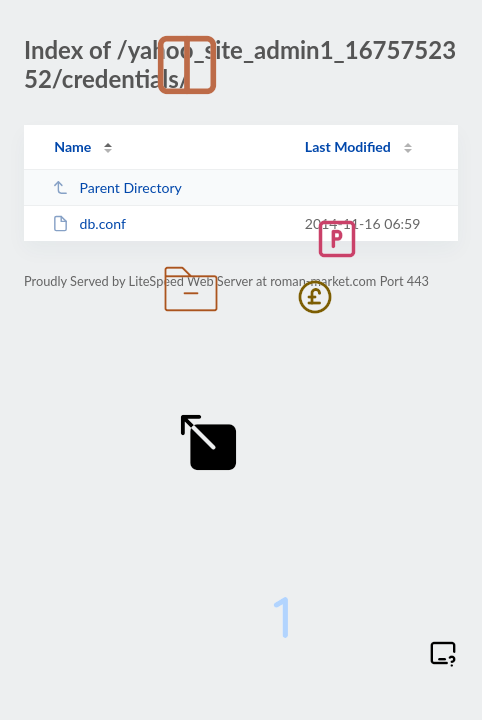  What do you see at coordinates (315, 297) in the screenshot?
I see `view balance in british pounds` at bounding box center [315, 297].